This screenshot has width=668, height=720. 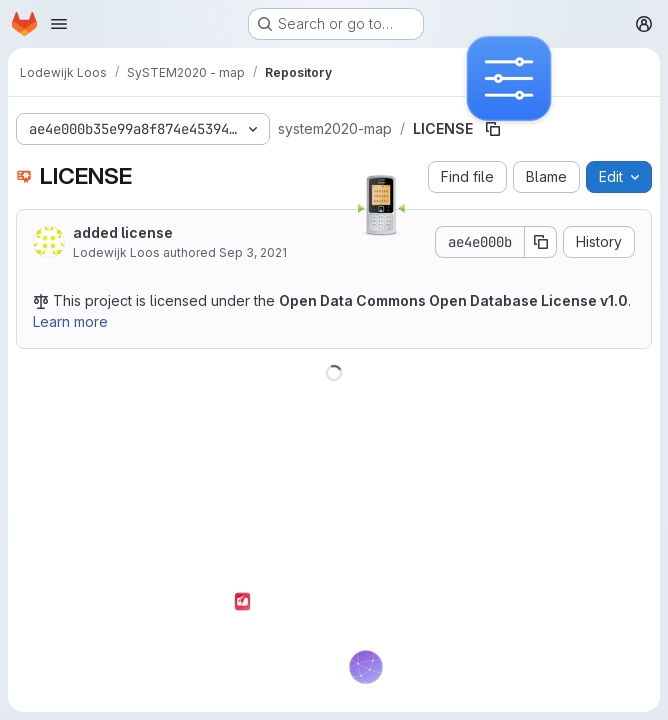 I want to click on open desktop display settings, so click(x=509, y=80).